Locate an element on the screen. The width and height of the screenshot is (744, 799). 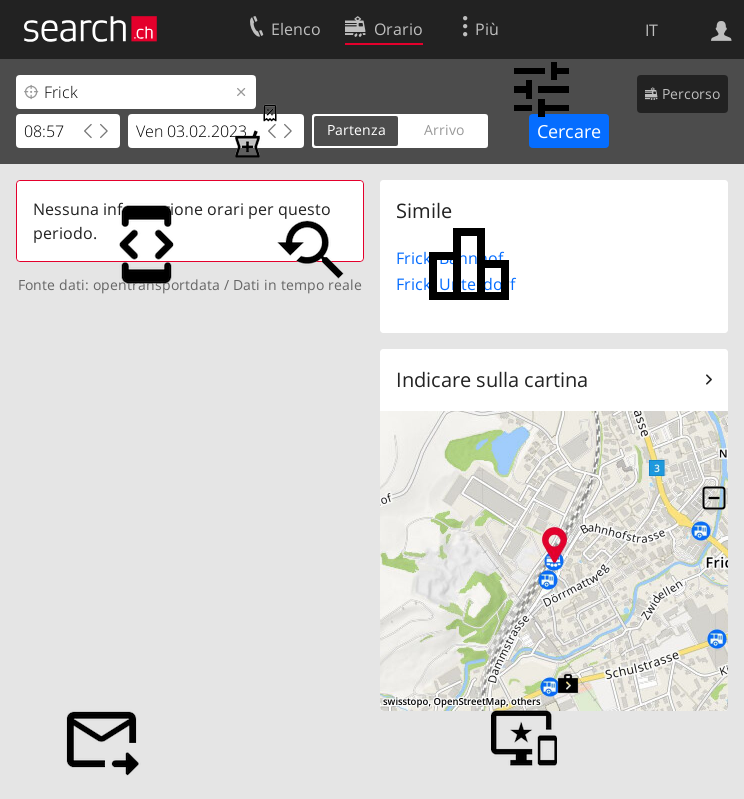
collapse or minimize a section is located at coordinates (714, 498).